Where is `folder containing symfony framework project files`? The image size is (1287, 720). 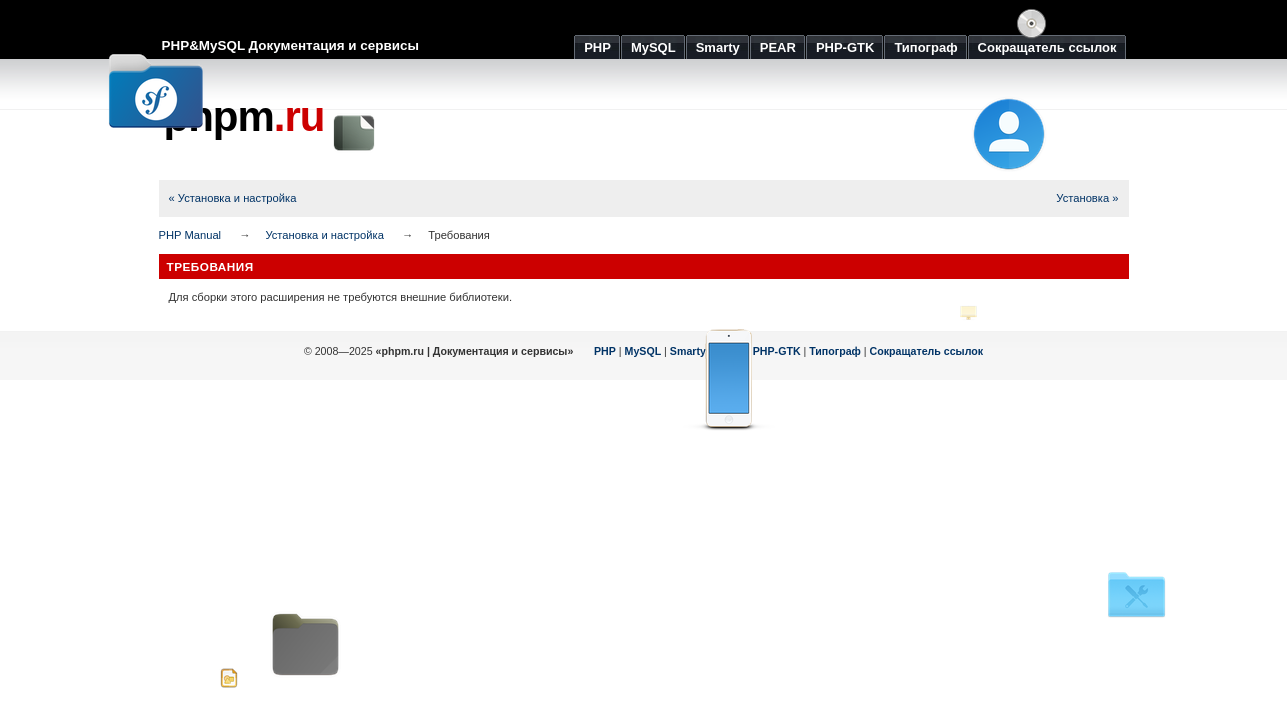 folder containing symfony framework project files is located at coordinates (155, 93).